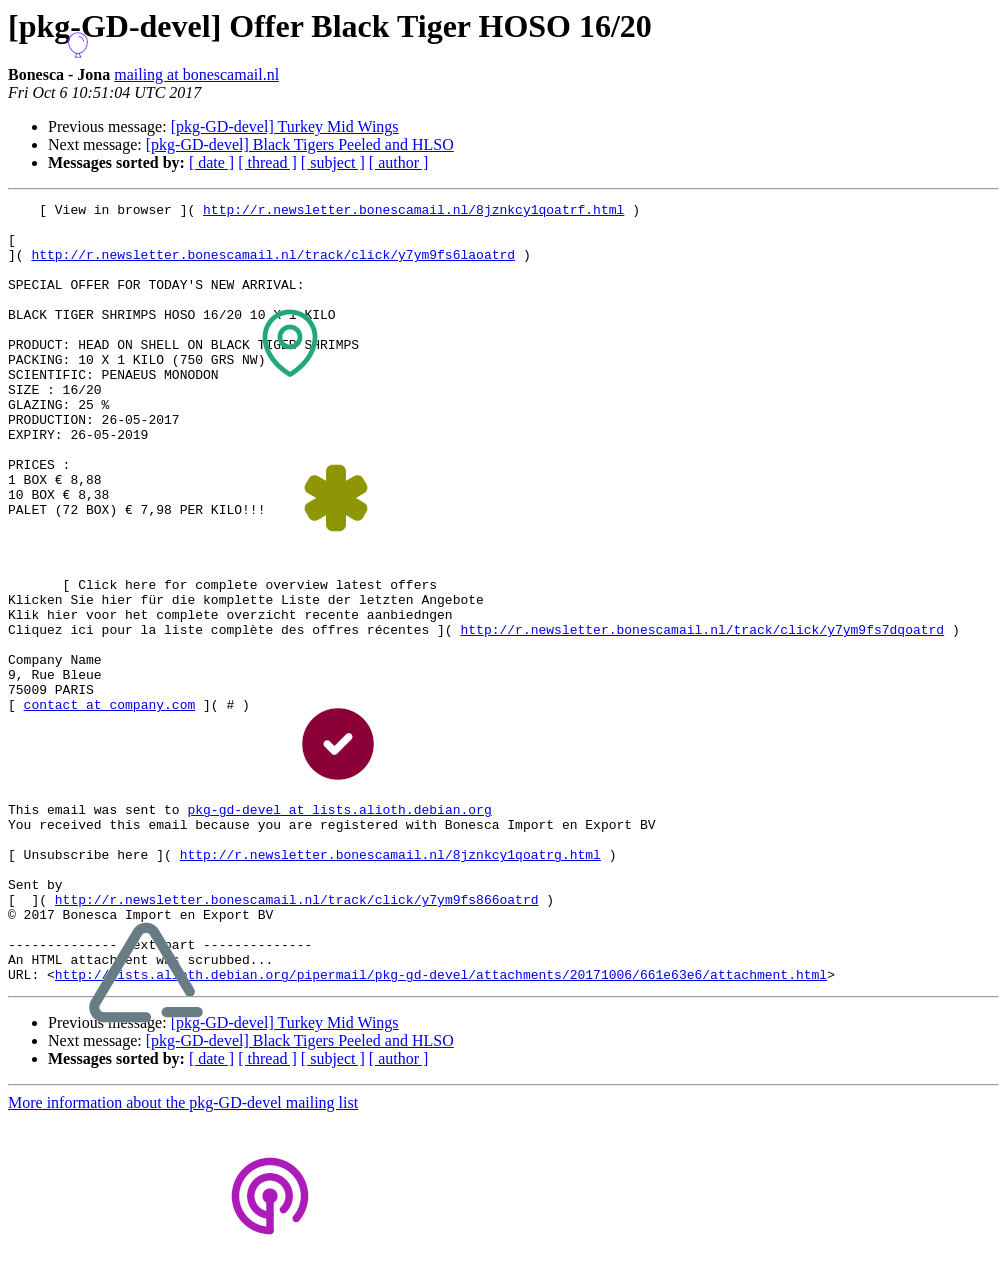  I want to click on access health or medical services, so click(336, 498).